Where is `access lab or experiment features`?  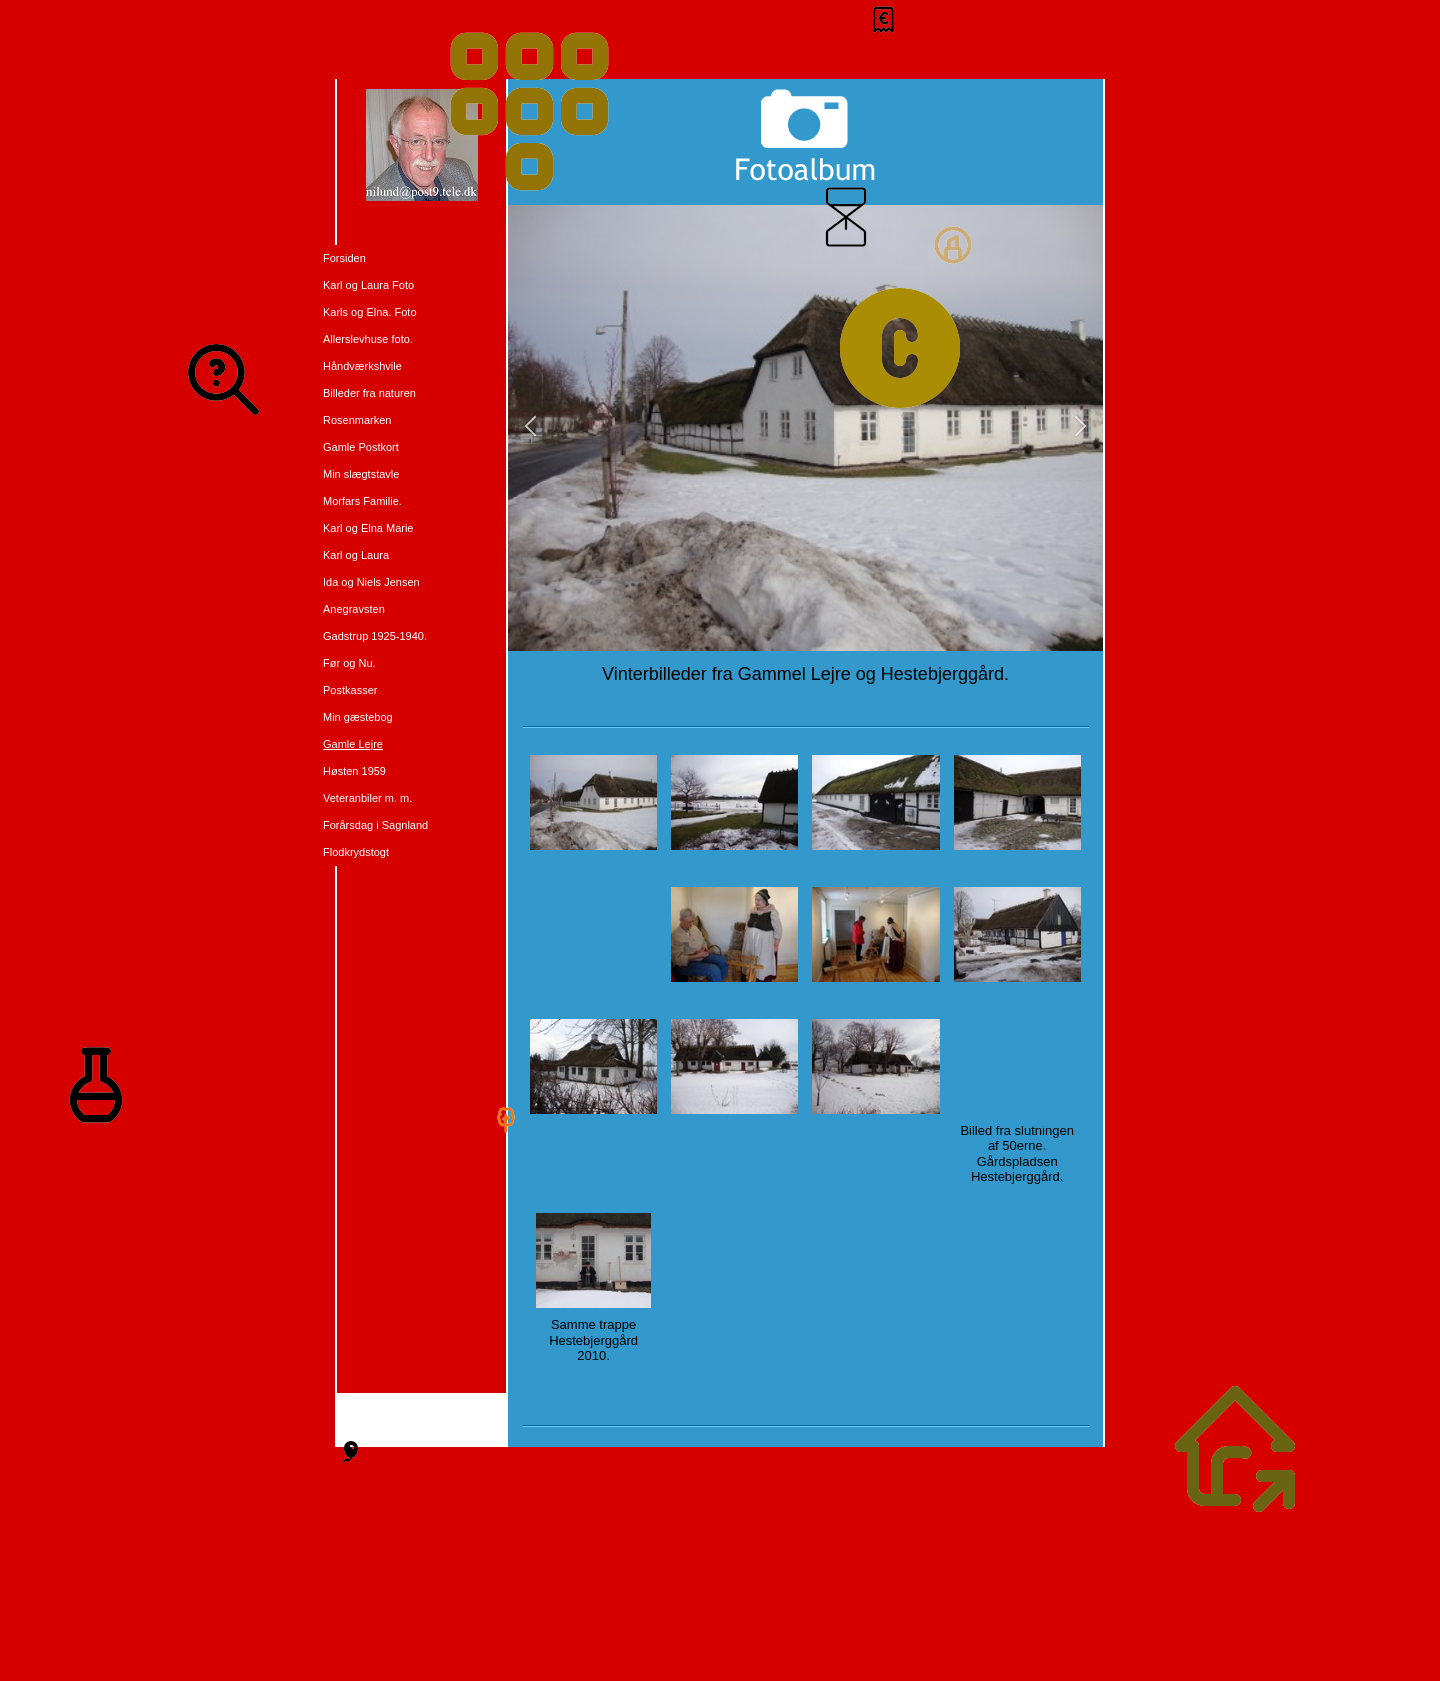 access lab or experiment features is located at coordinates (96, 1085).